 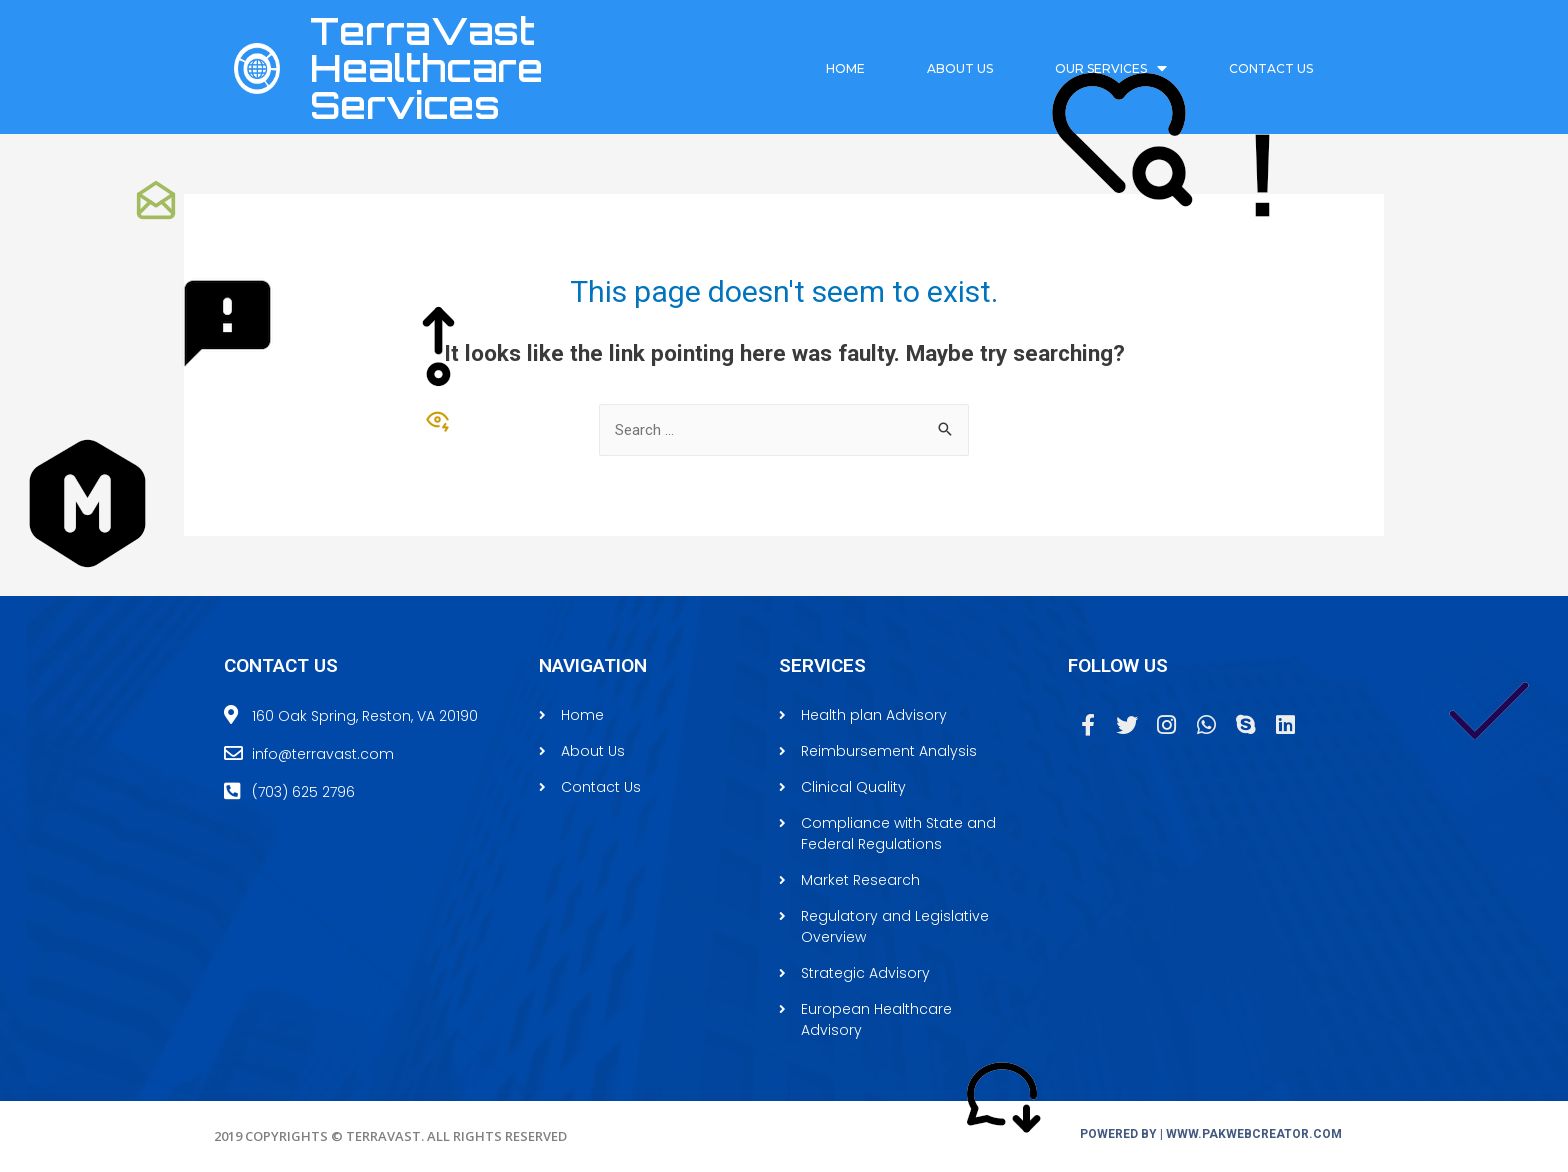 What do you see at coordinates (156, 200) in the screenshot?
I see `indicates a read or opened email` at bounding box center [156, 200].